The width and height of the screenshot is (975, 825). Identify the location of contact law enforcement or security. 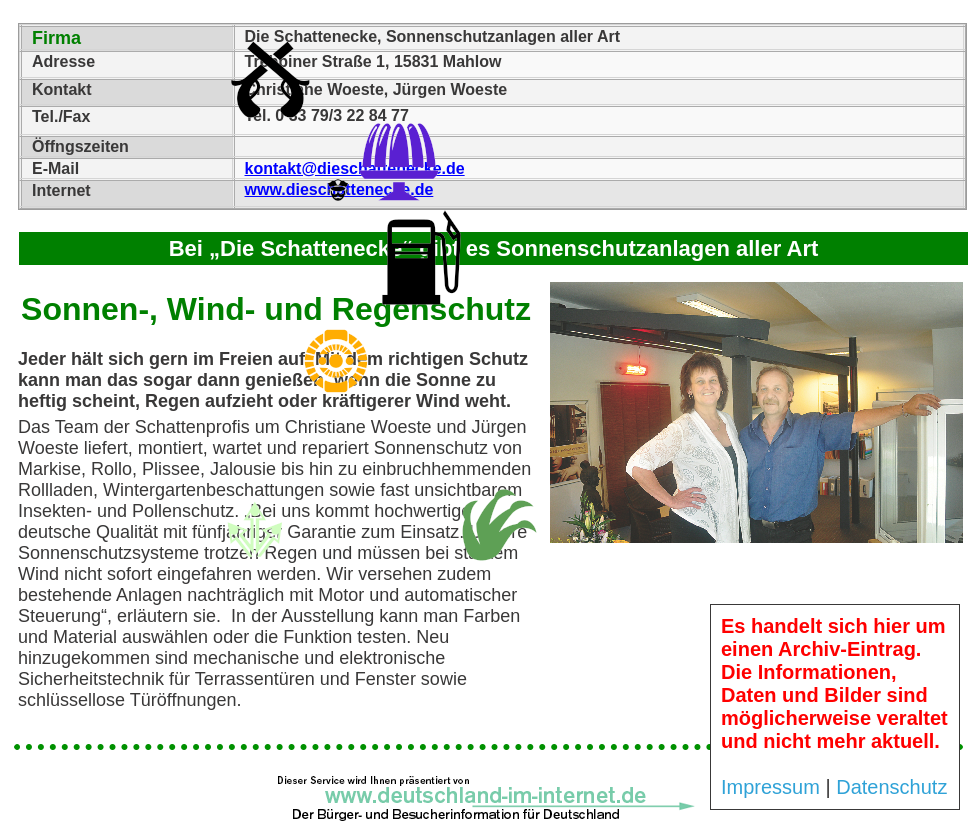
(338, 190).